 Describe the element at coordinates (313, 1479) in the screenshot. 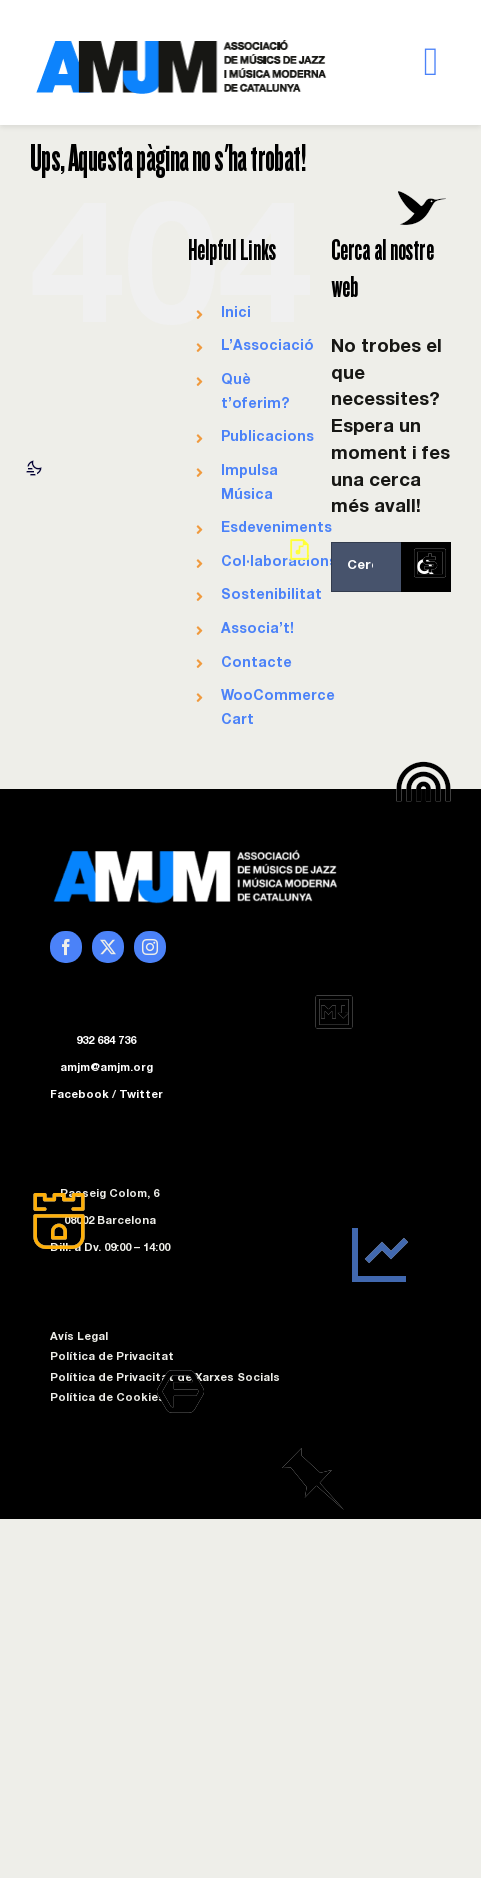

I see `visit pinboard bookmarking service` at that location.